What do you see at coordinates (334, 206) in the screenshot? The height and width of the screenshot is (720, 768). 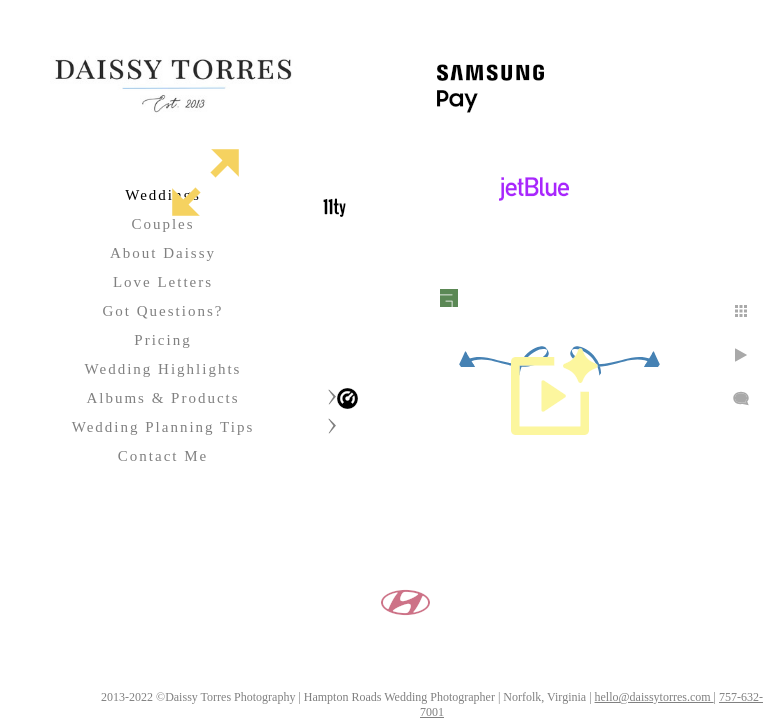 I see `Eleventy static site generator logo` at bounding box center [334, 206].